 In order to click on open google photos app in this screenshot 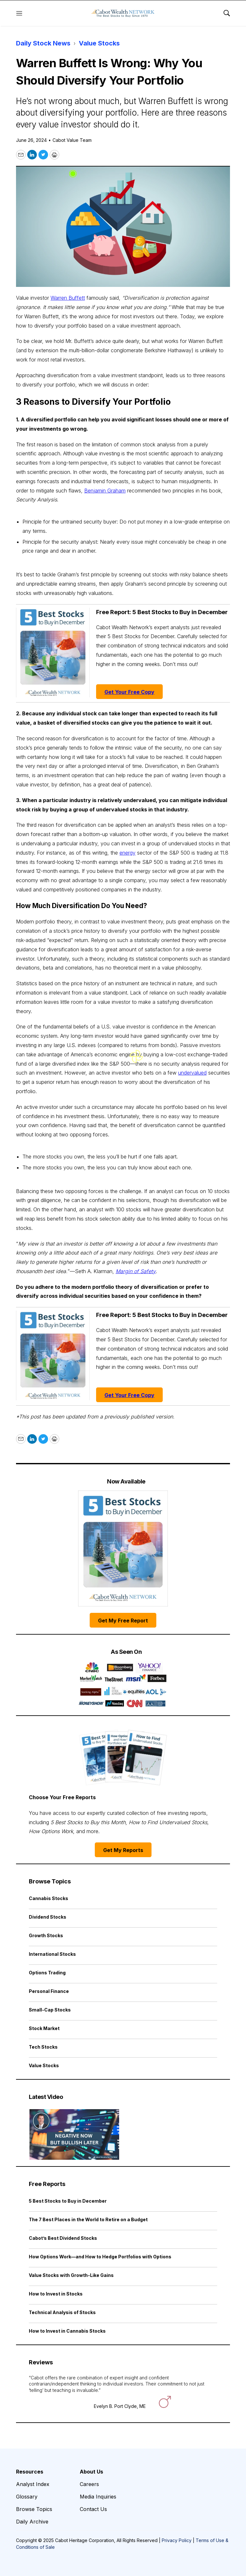, I will do `click(136, 1056)`.